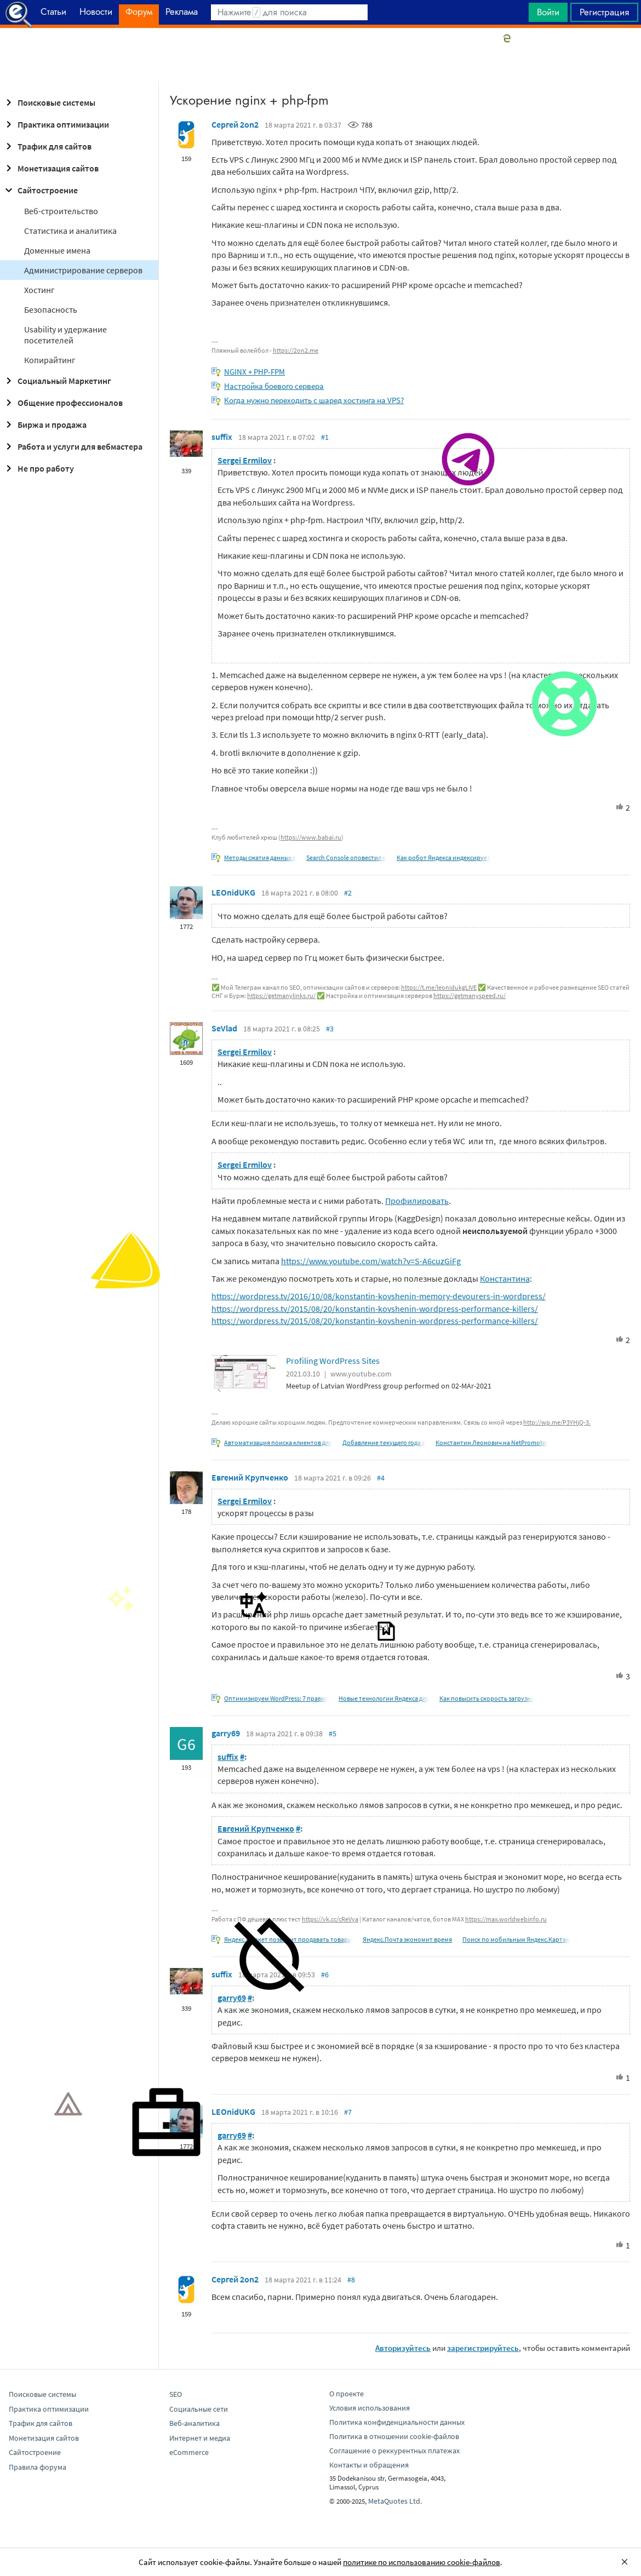 Image resolution: width=641 pixels, height=2576 pixels. I want to click on open a Microsoft Word document, so click(386, 1631).